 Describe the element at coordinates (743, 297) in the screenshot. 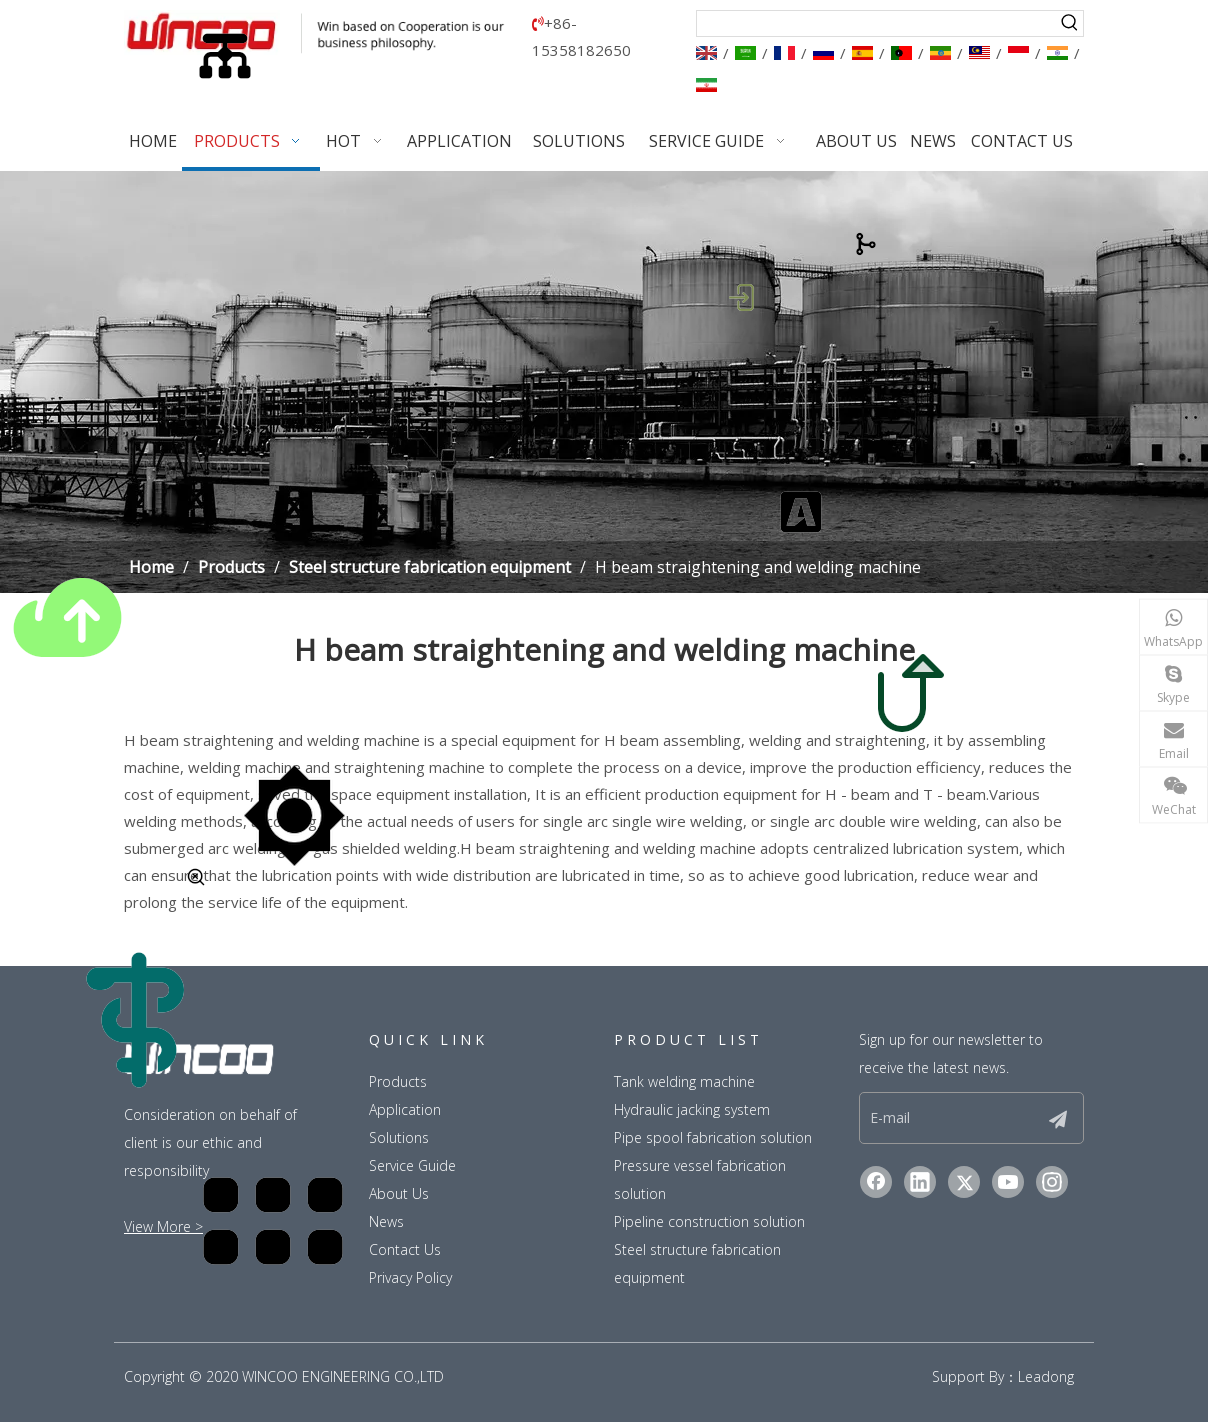

I see `log in to your account` at that location.